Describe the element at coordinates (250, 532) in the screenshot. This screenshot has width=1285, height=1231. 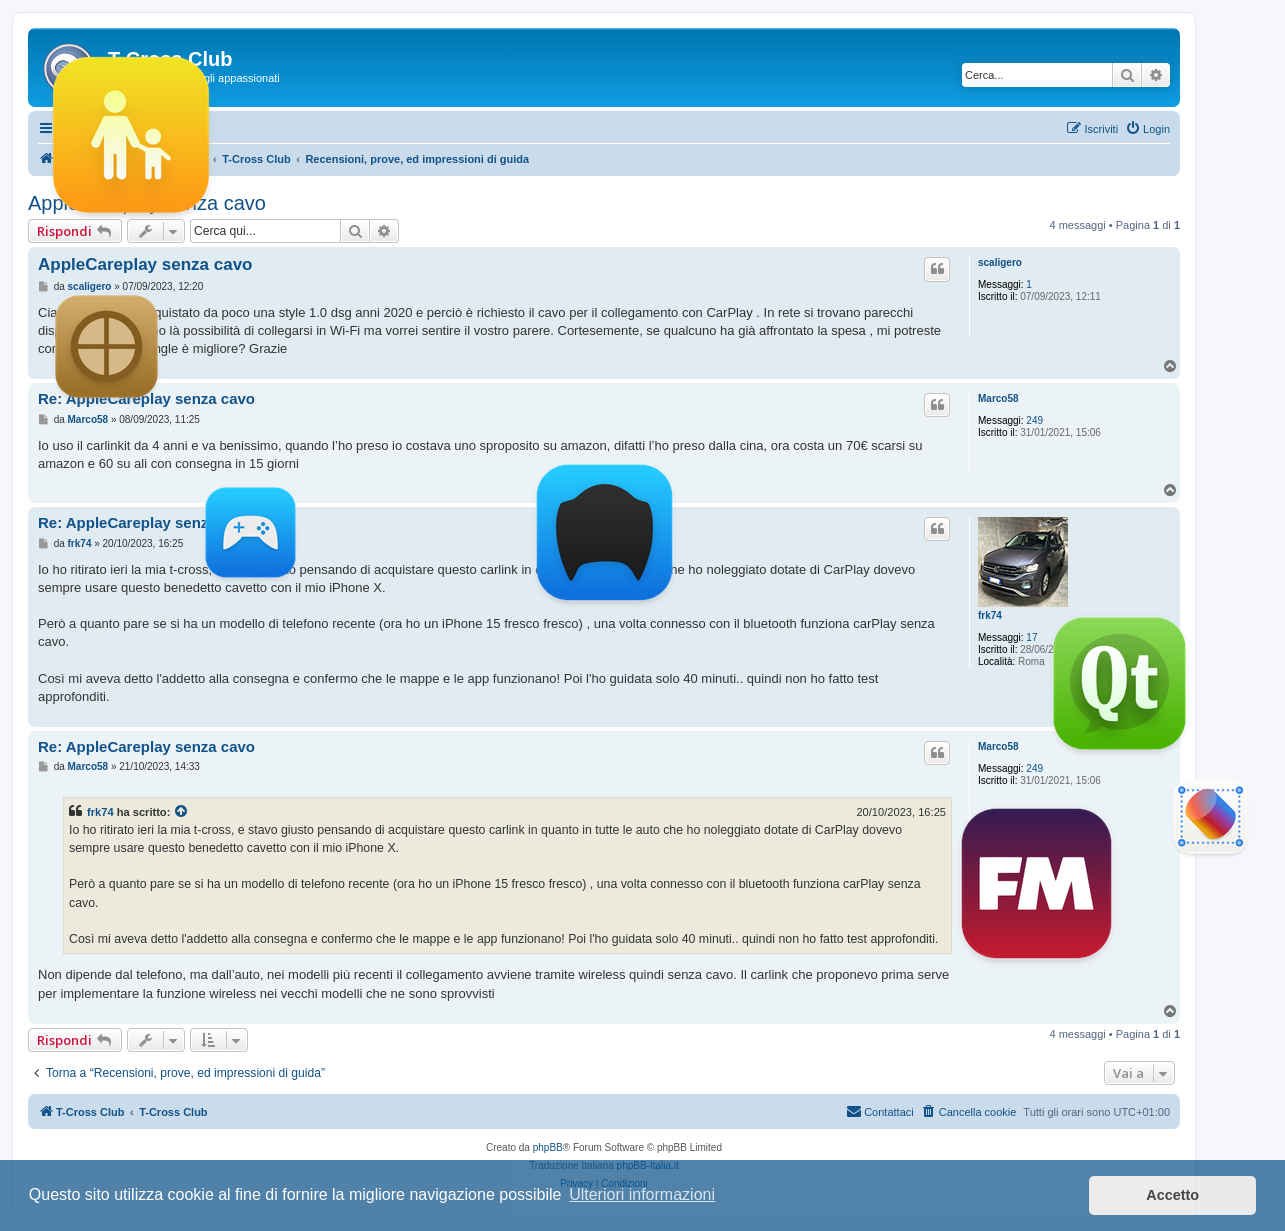
I see `open pcsx playstation emulator` at that location.